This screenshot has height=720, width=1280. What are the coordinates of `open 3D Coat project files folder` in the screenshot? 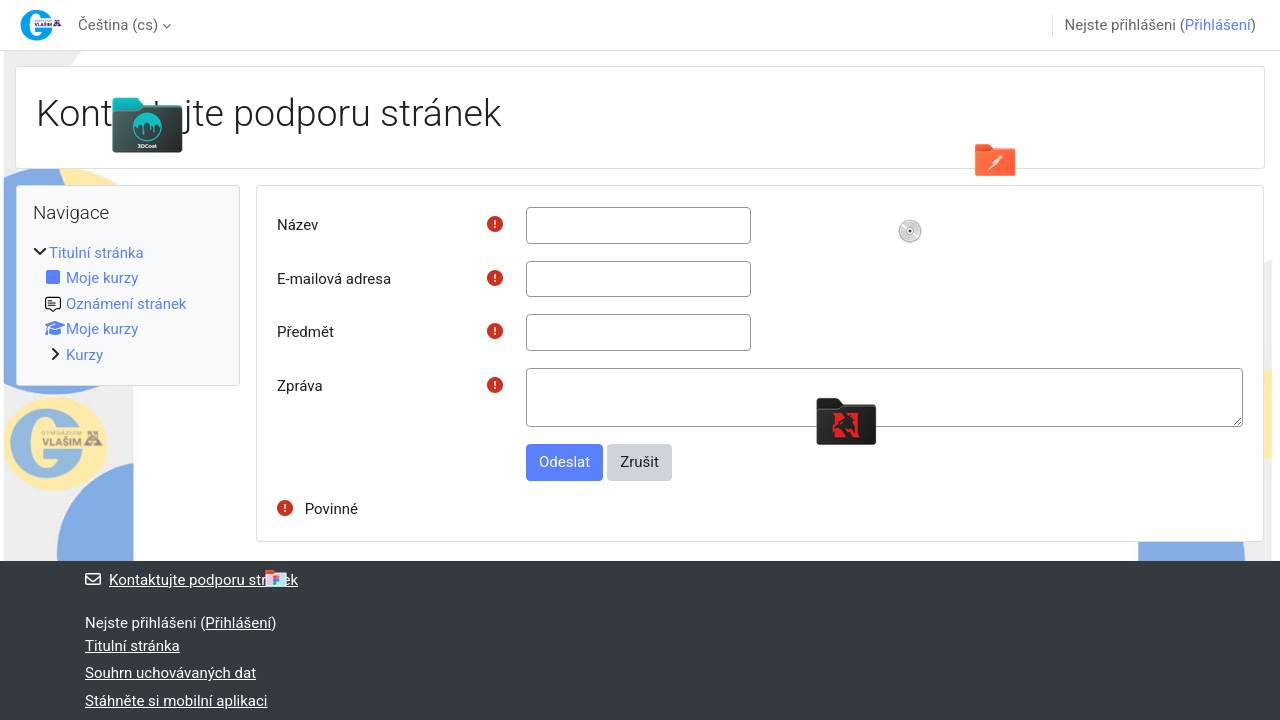 It's located at (147, 127).